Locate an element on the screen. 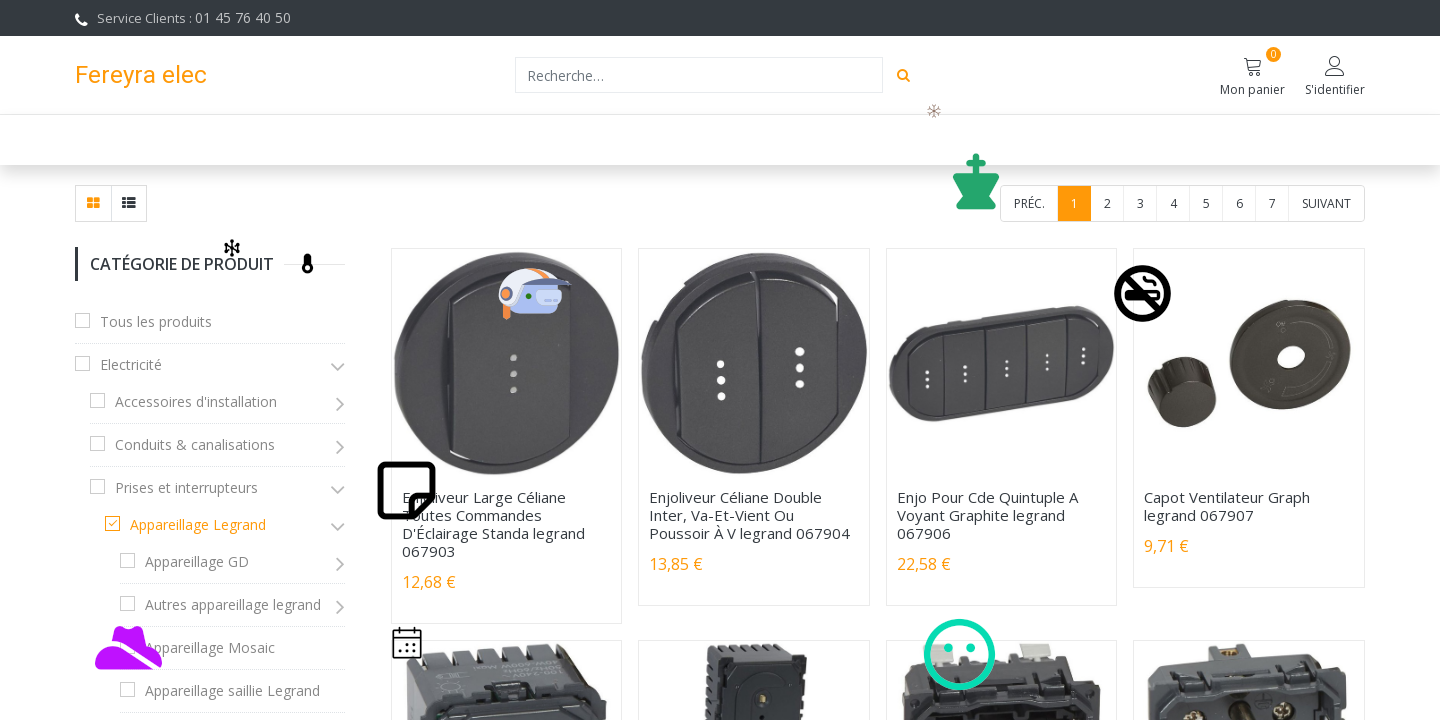 This screenshot has width=1440, height=720. view calendar events is located at coordinates (407, 644).